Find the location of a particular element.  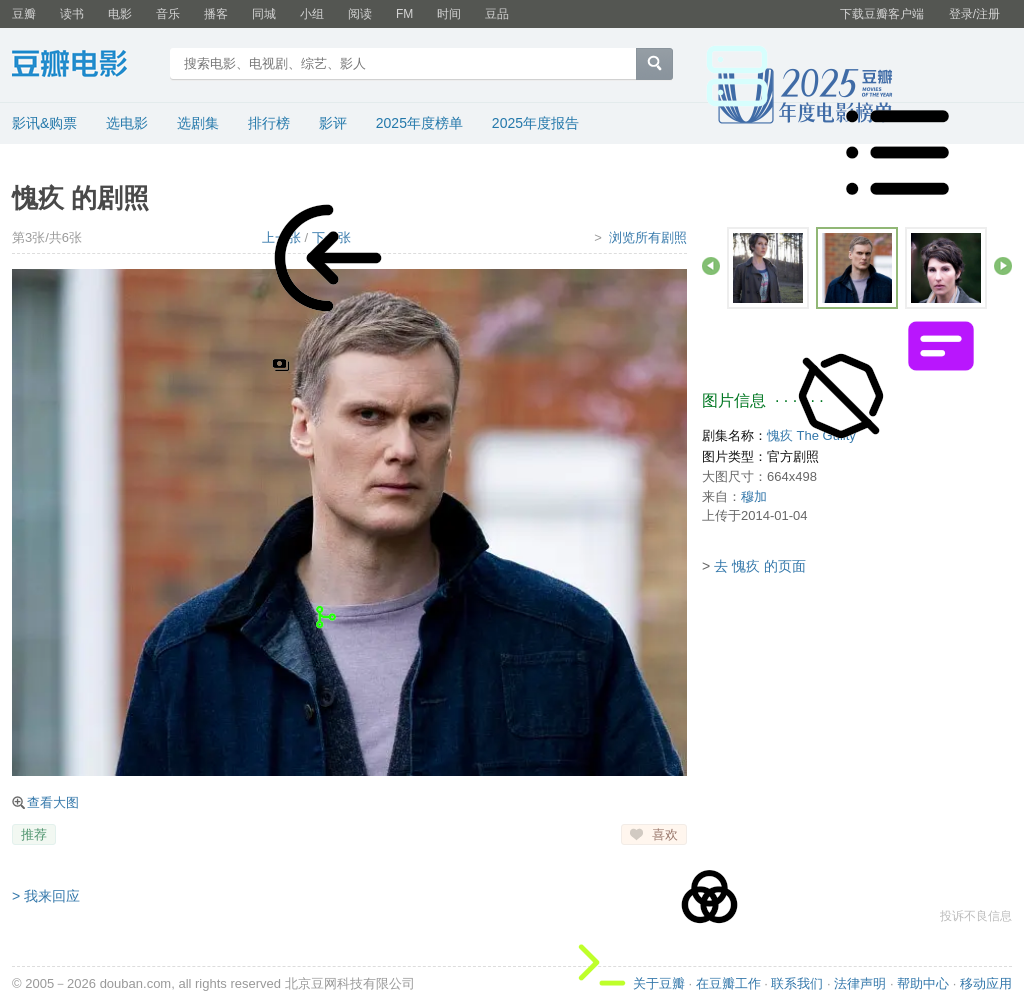

access server settings or management is located at coordinates (737, 76).